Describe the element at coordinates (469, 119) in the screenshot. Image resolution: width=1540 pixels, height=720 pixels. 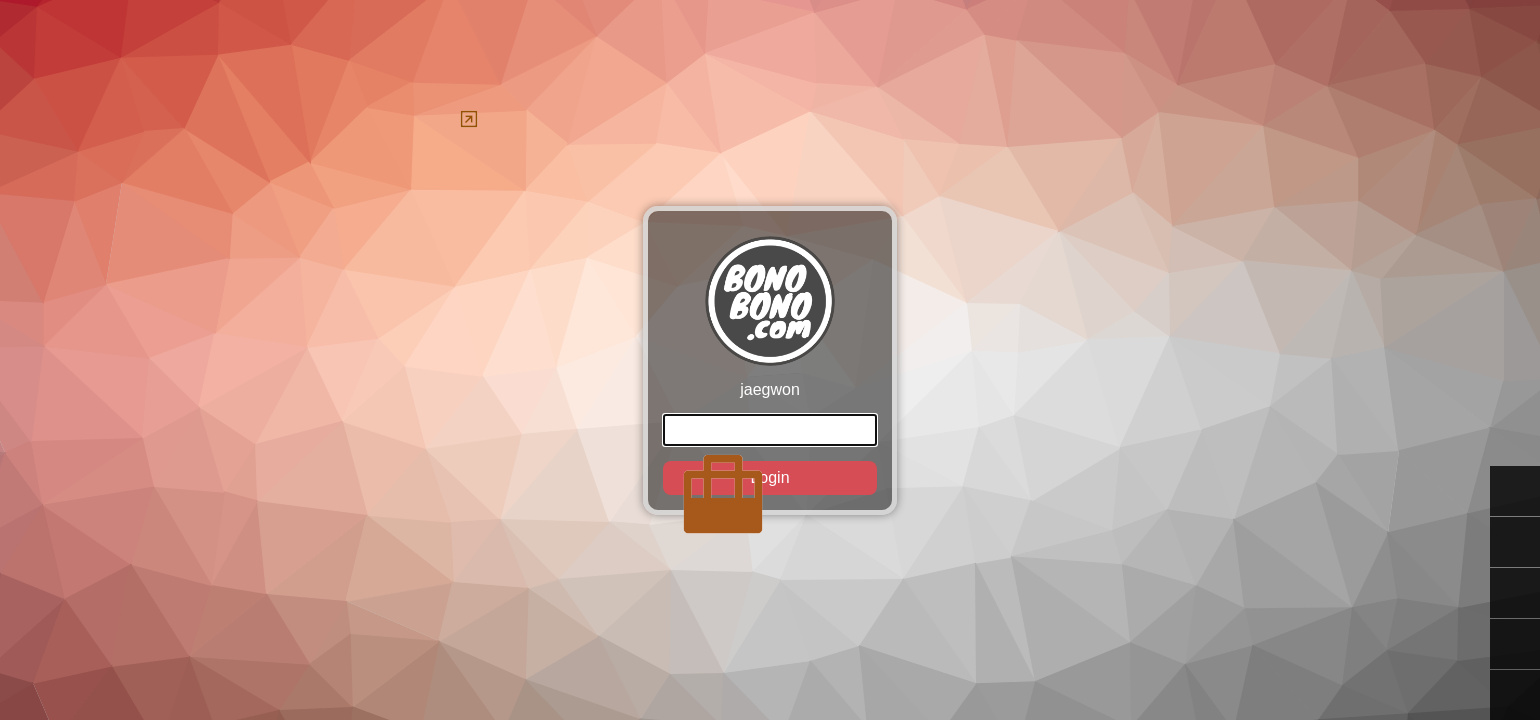
I see `open link in new window` at that location.